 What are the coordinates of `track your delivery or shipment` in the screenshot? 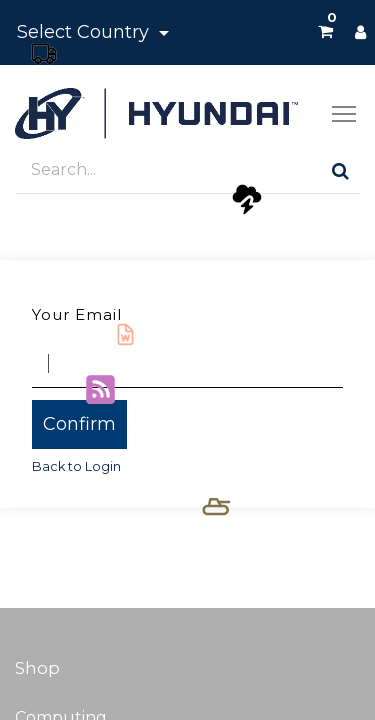 It's located at (44, 53).